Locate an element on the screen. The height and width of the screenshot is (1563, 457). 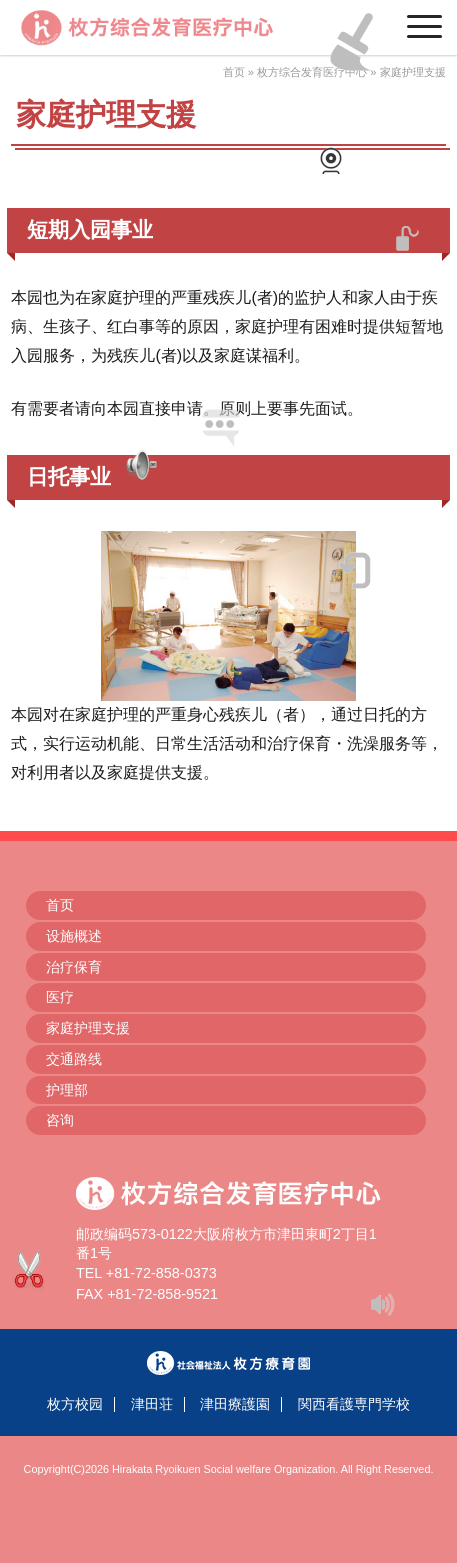
wrap text or content to the next line is located at coordinates (357, 570).